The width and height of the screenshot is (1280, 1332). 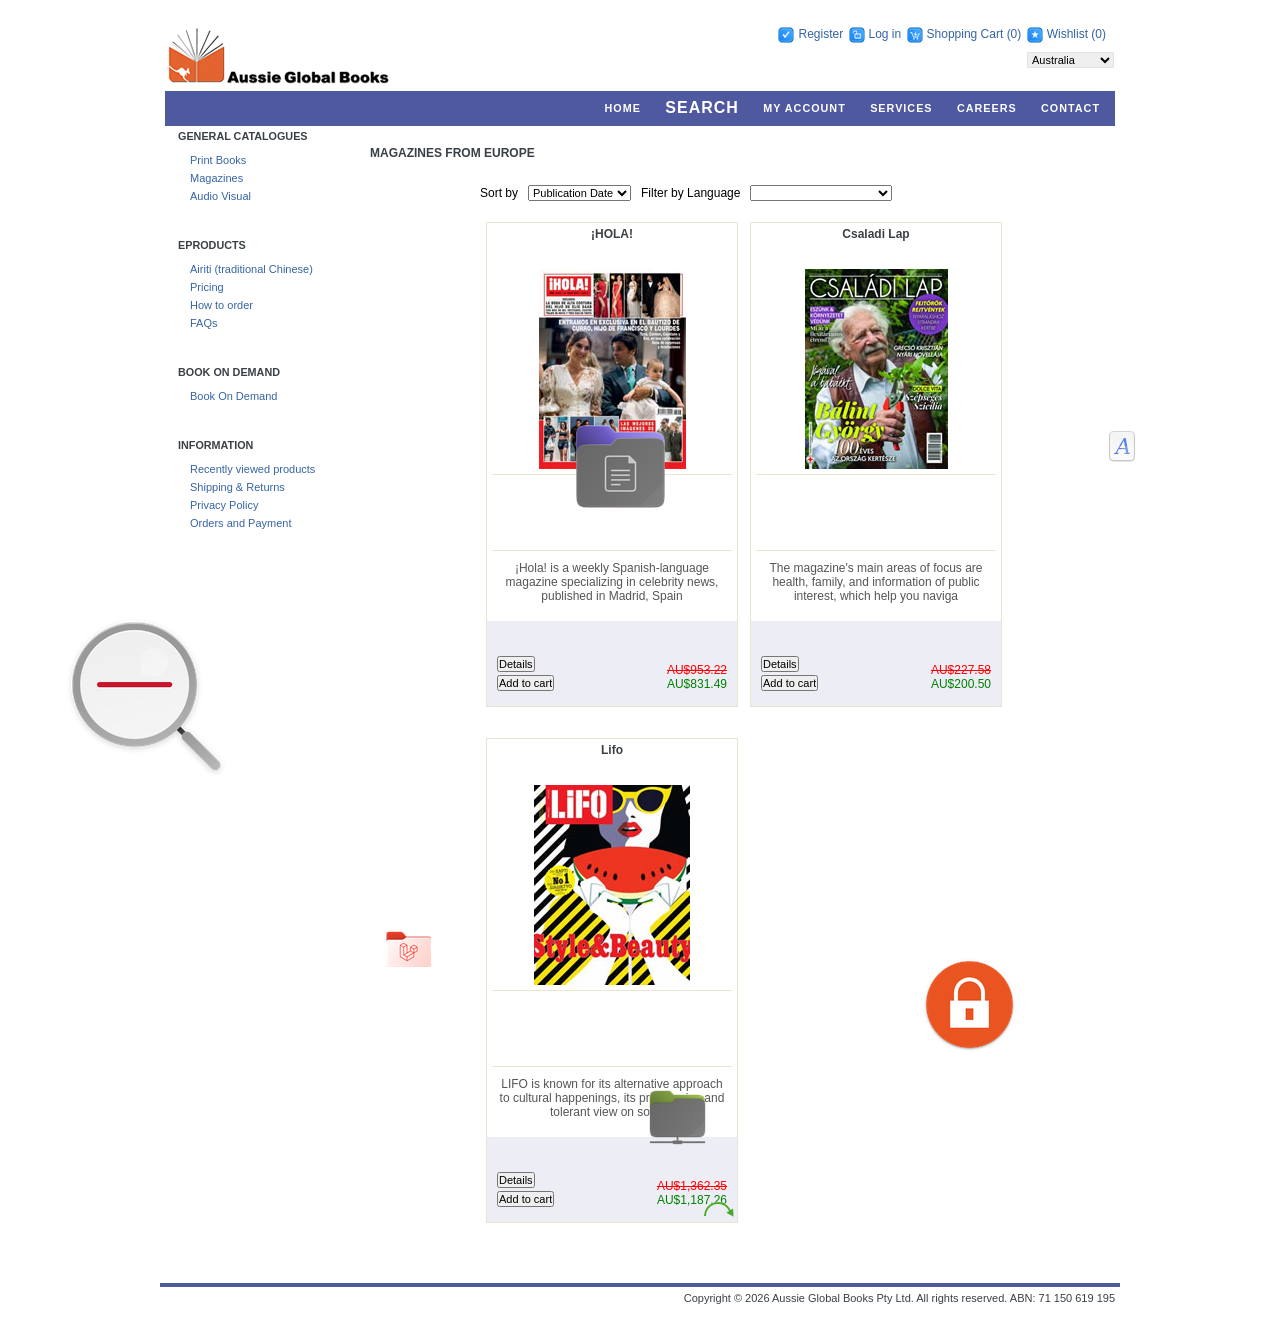 I want to click on access a remote or network folder, so click(x=677, y=1116).